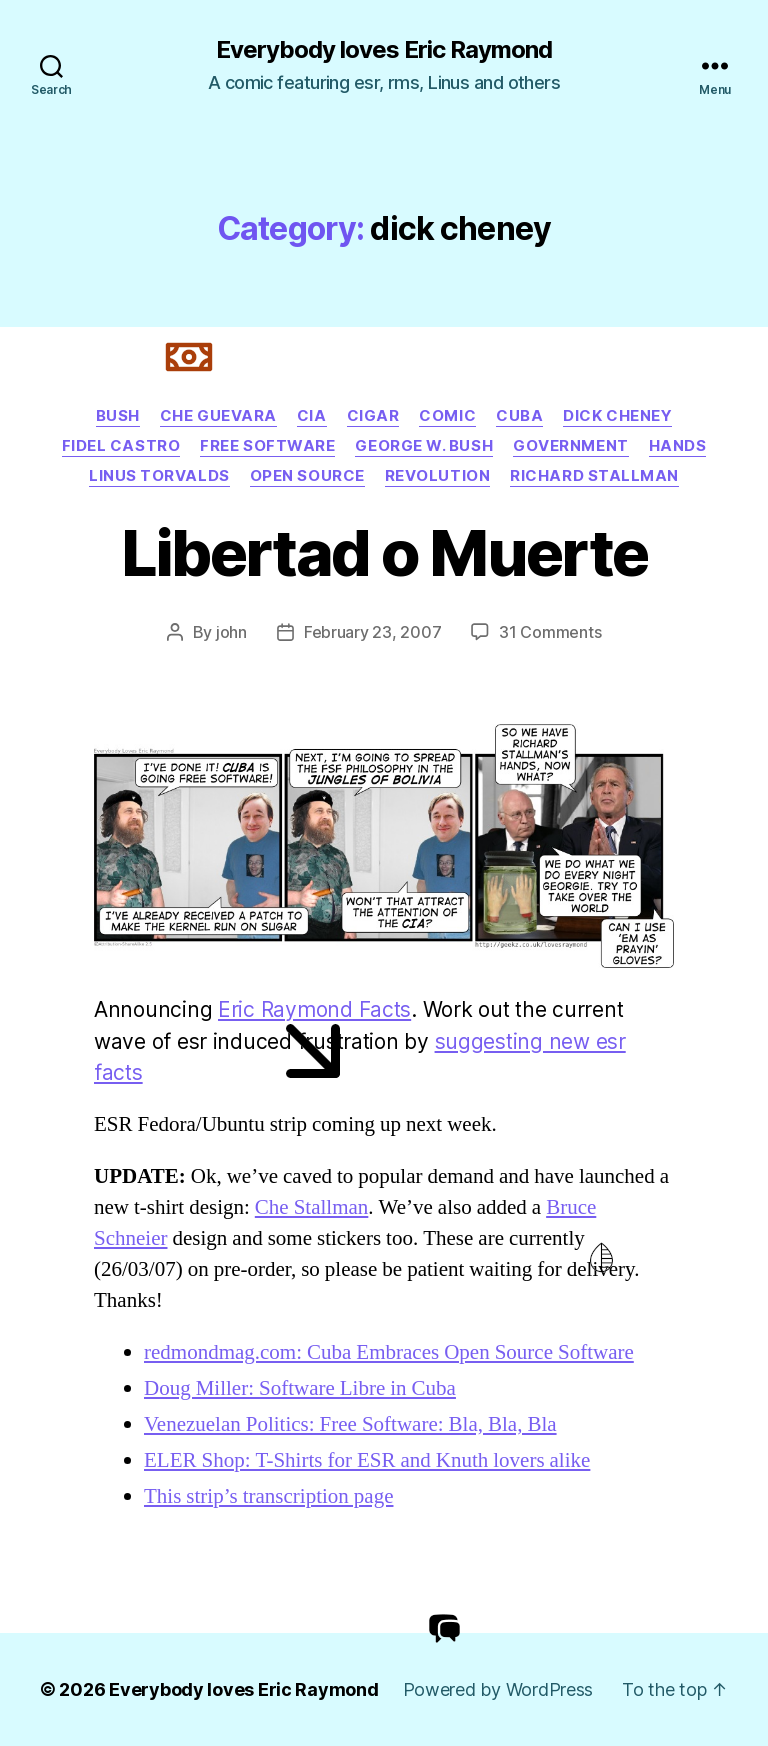 Image resolution: width=768 pixels, height=1746 pixels. Describe the element at coordinates (189, 357) in the screenshot. I see `view account balance or funds` at that location.